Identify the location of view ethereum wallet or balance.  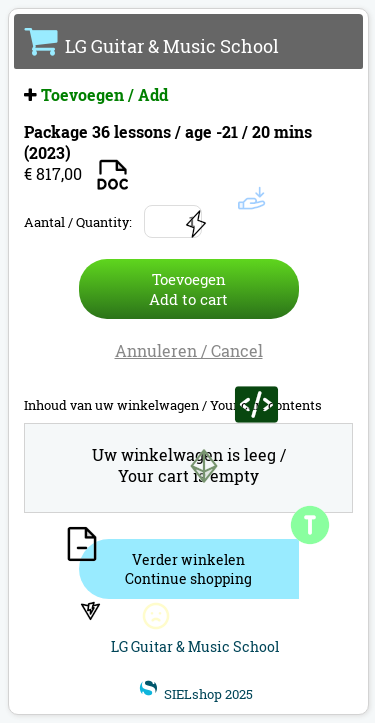
(204, 466).